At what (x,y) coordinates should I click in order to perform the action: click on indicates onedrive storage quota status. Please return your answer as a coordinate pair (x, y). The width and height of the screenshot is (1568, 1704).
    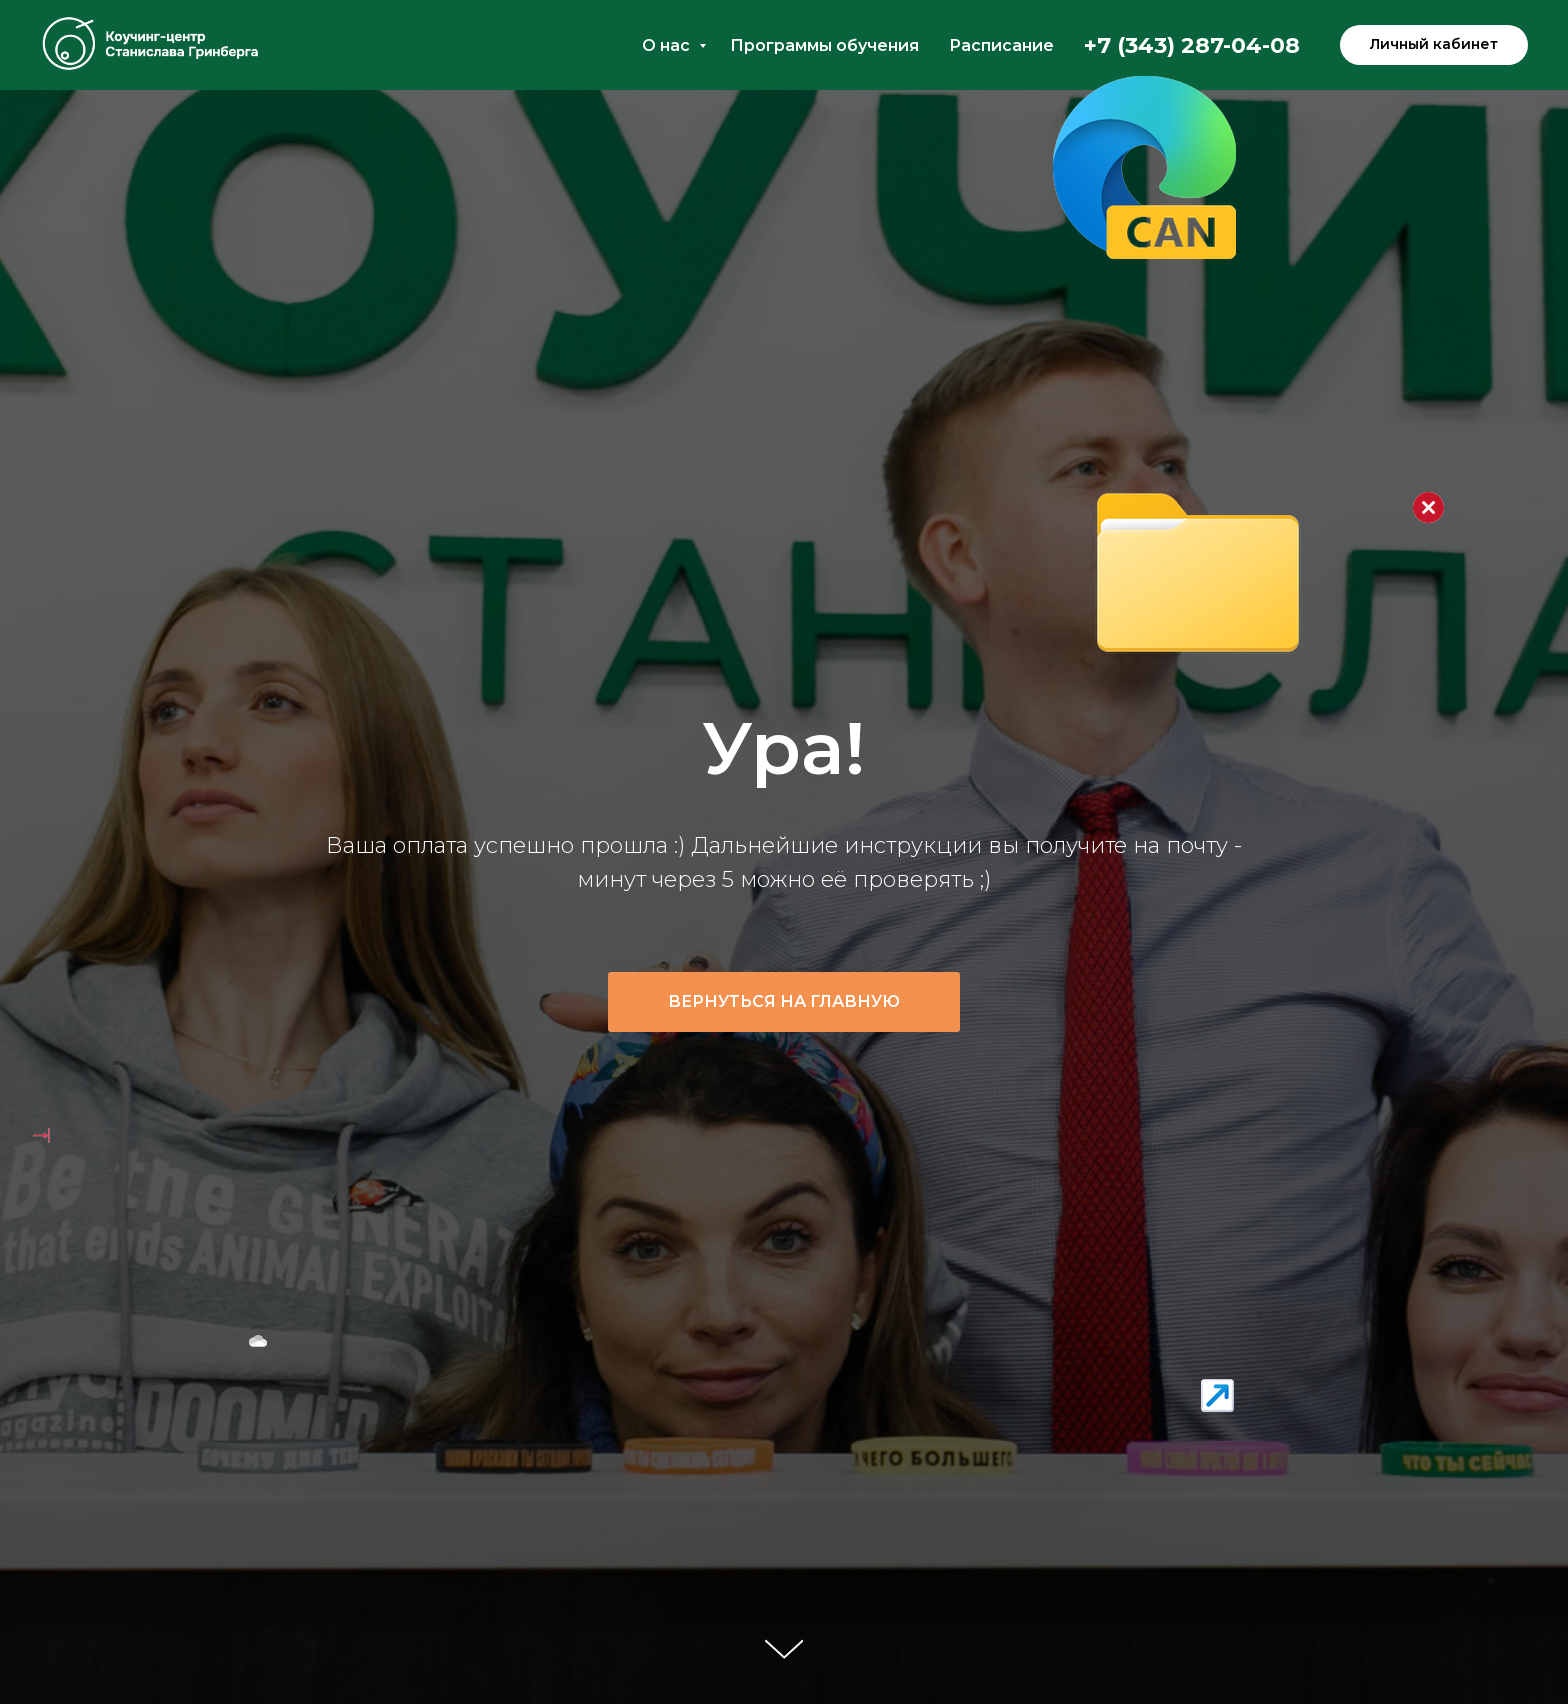
    Looking at the image, I should click on (258, 1341).